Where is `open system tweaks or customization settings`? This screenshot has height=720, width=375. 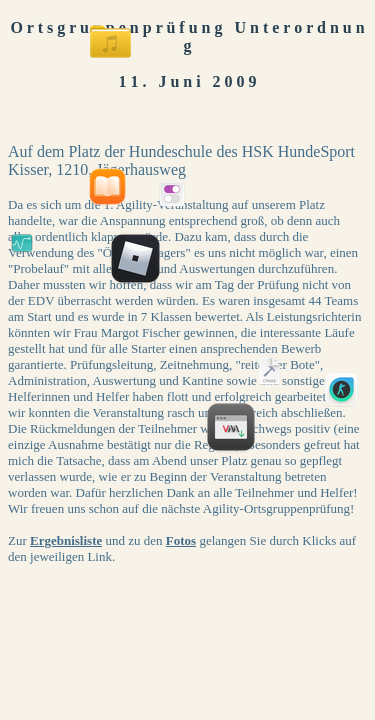
open system tweaks or customization settings is located at coordinates (172, 194).